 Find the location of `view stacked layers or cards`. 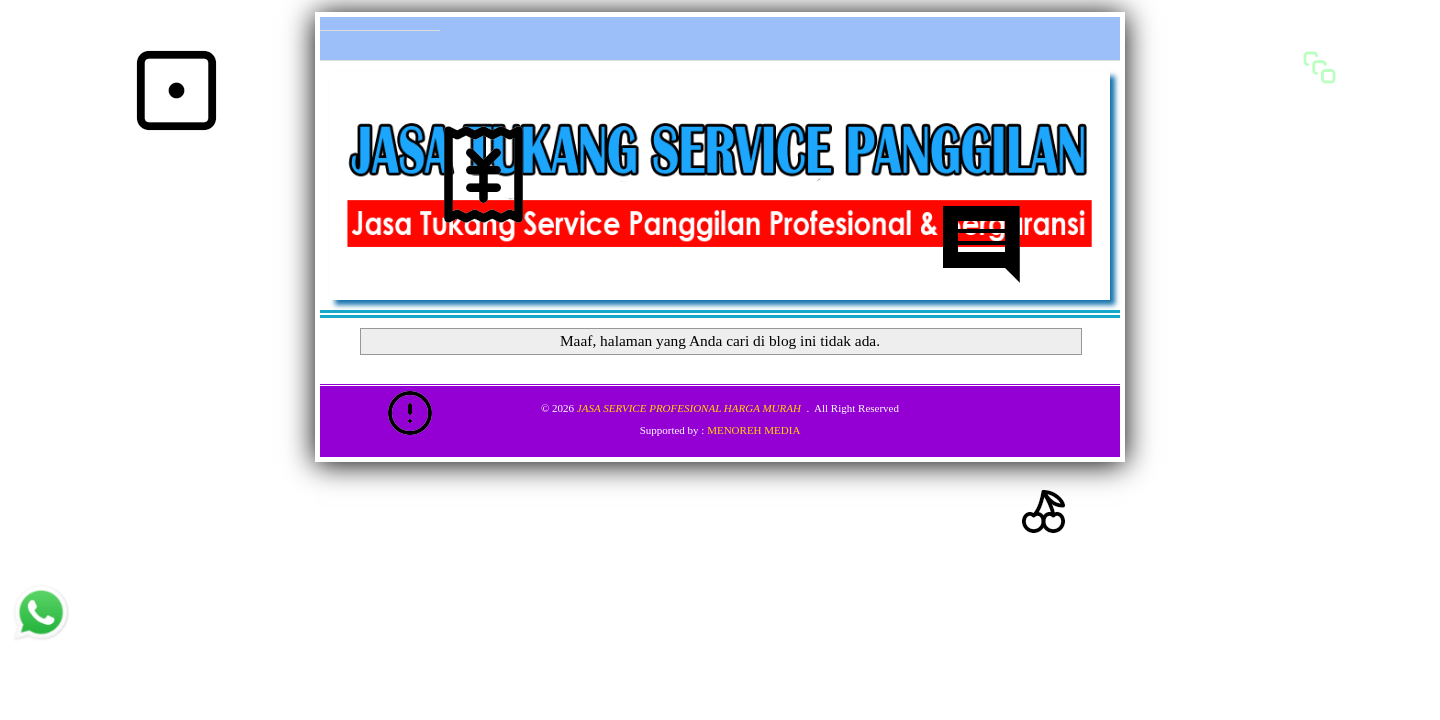

view stacked layers or cards is located at coordinates (1319, 67).